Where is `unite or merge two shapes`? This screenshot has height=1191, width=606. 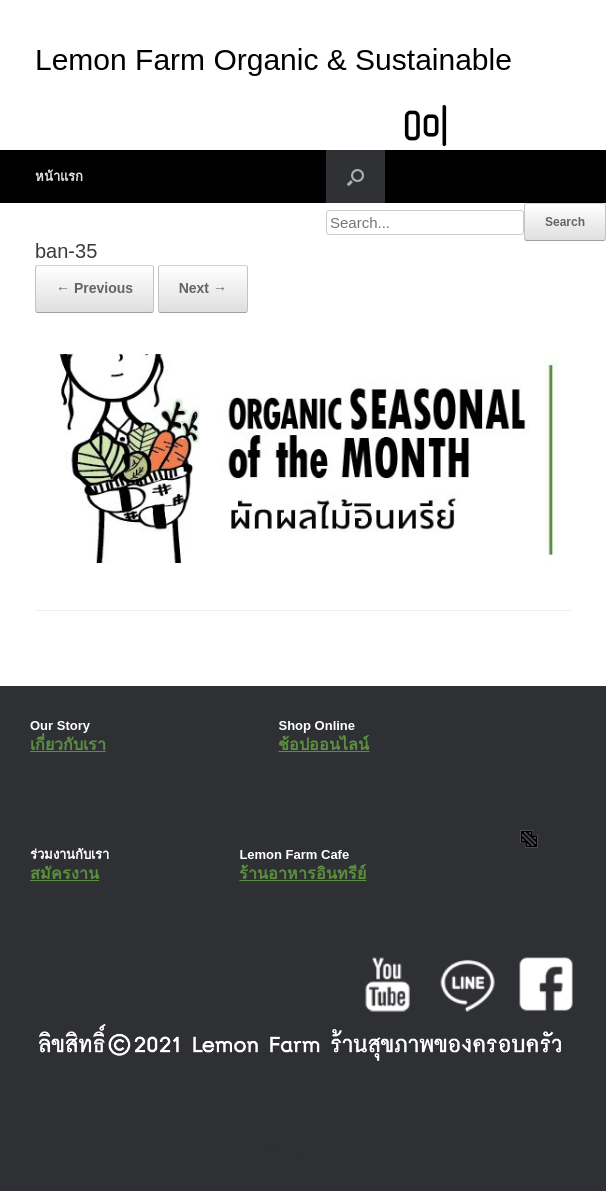 unite or merge two shapes is located at coordinates (529, 839).